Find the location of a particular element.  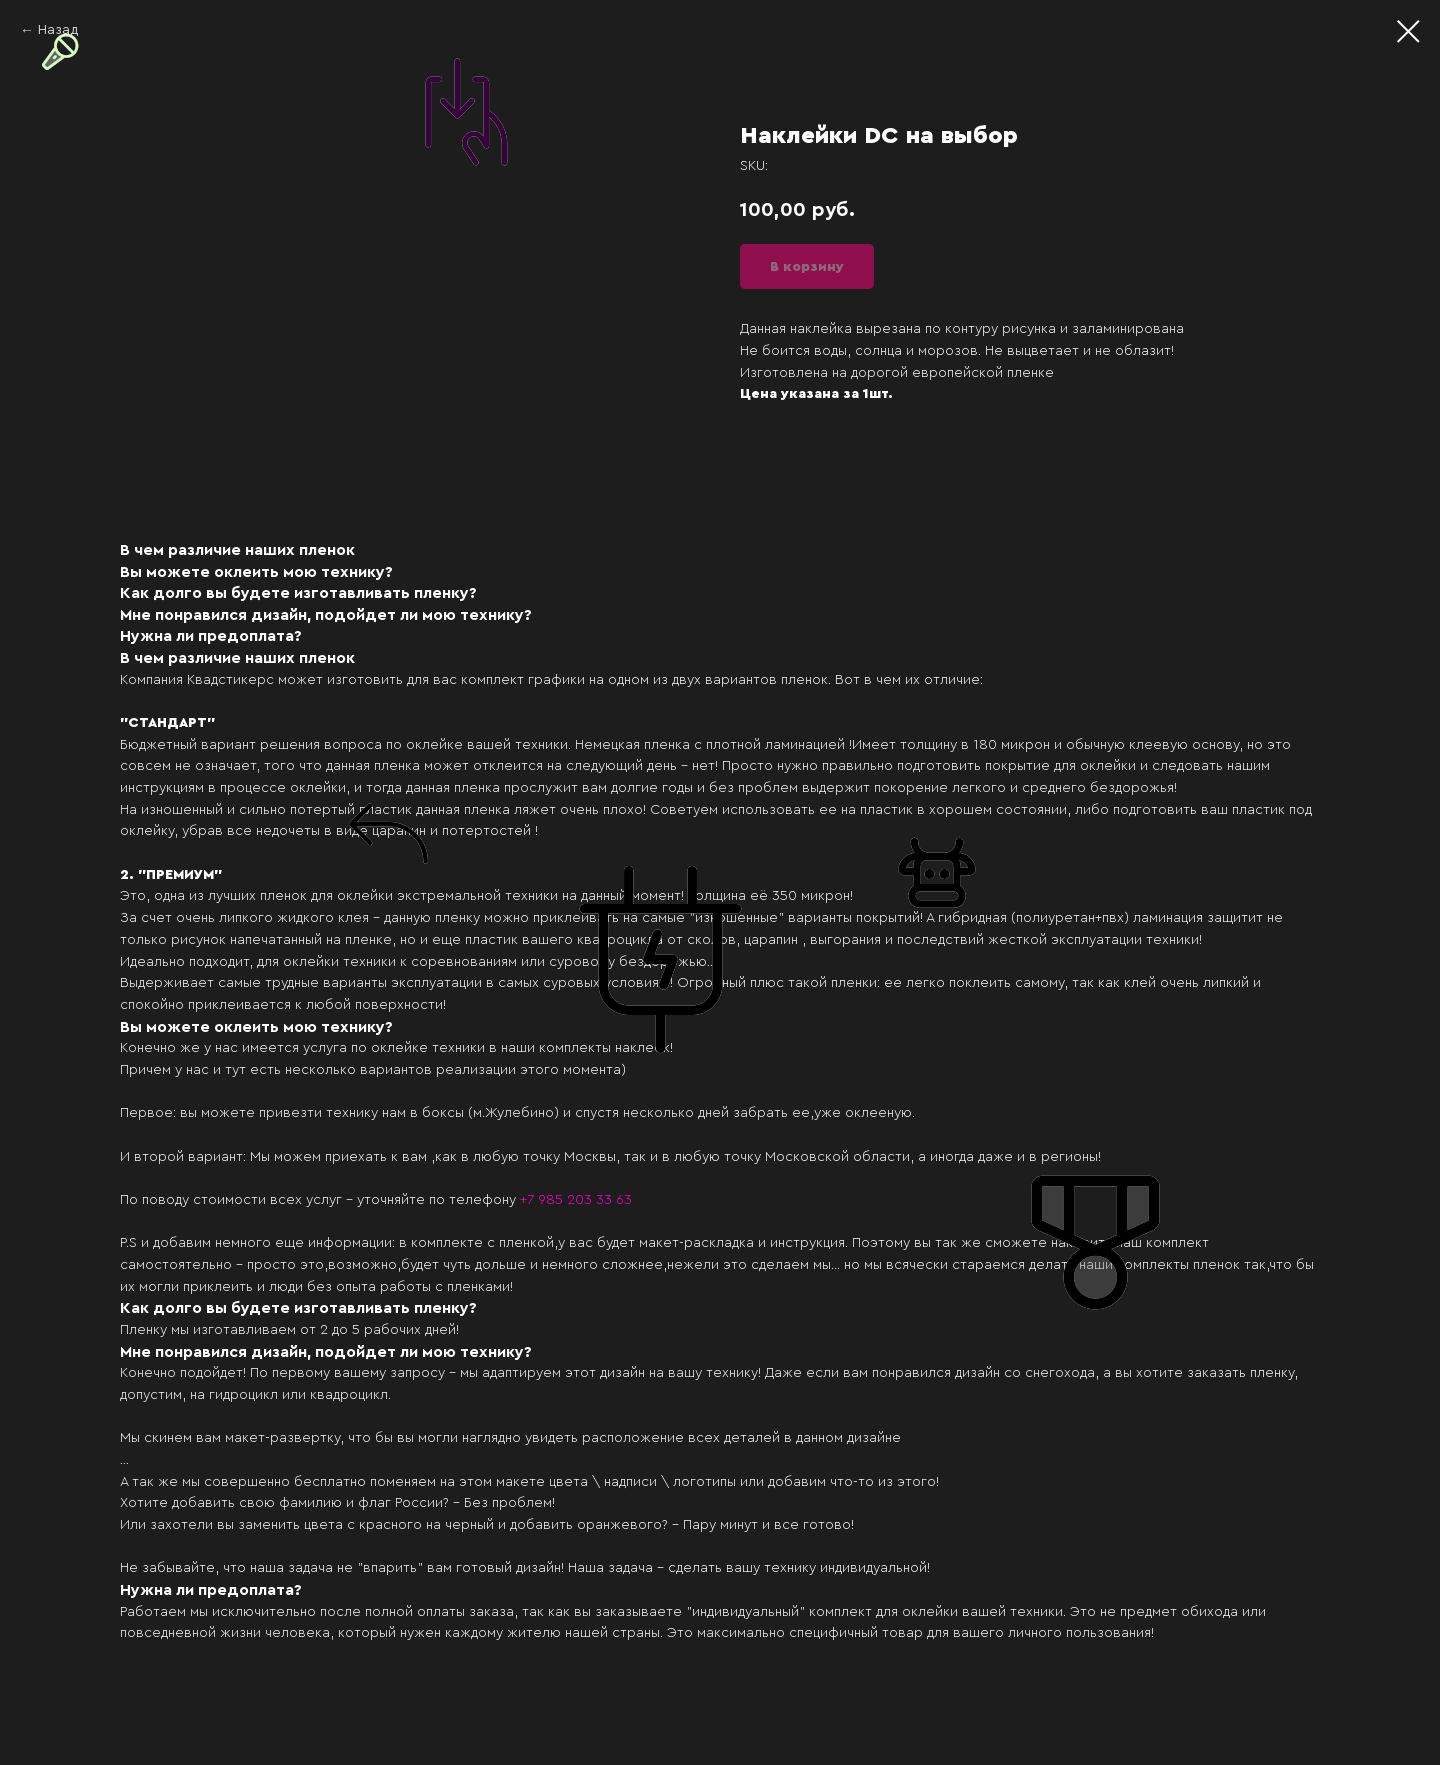

view achievements or awards is located at coordinates (1095, 1234).